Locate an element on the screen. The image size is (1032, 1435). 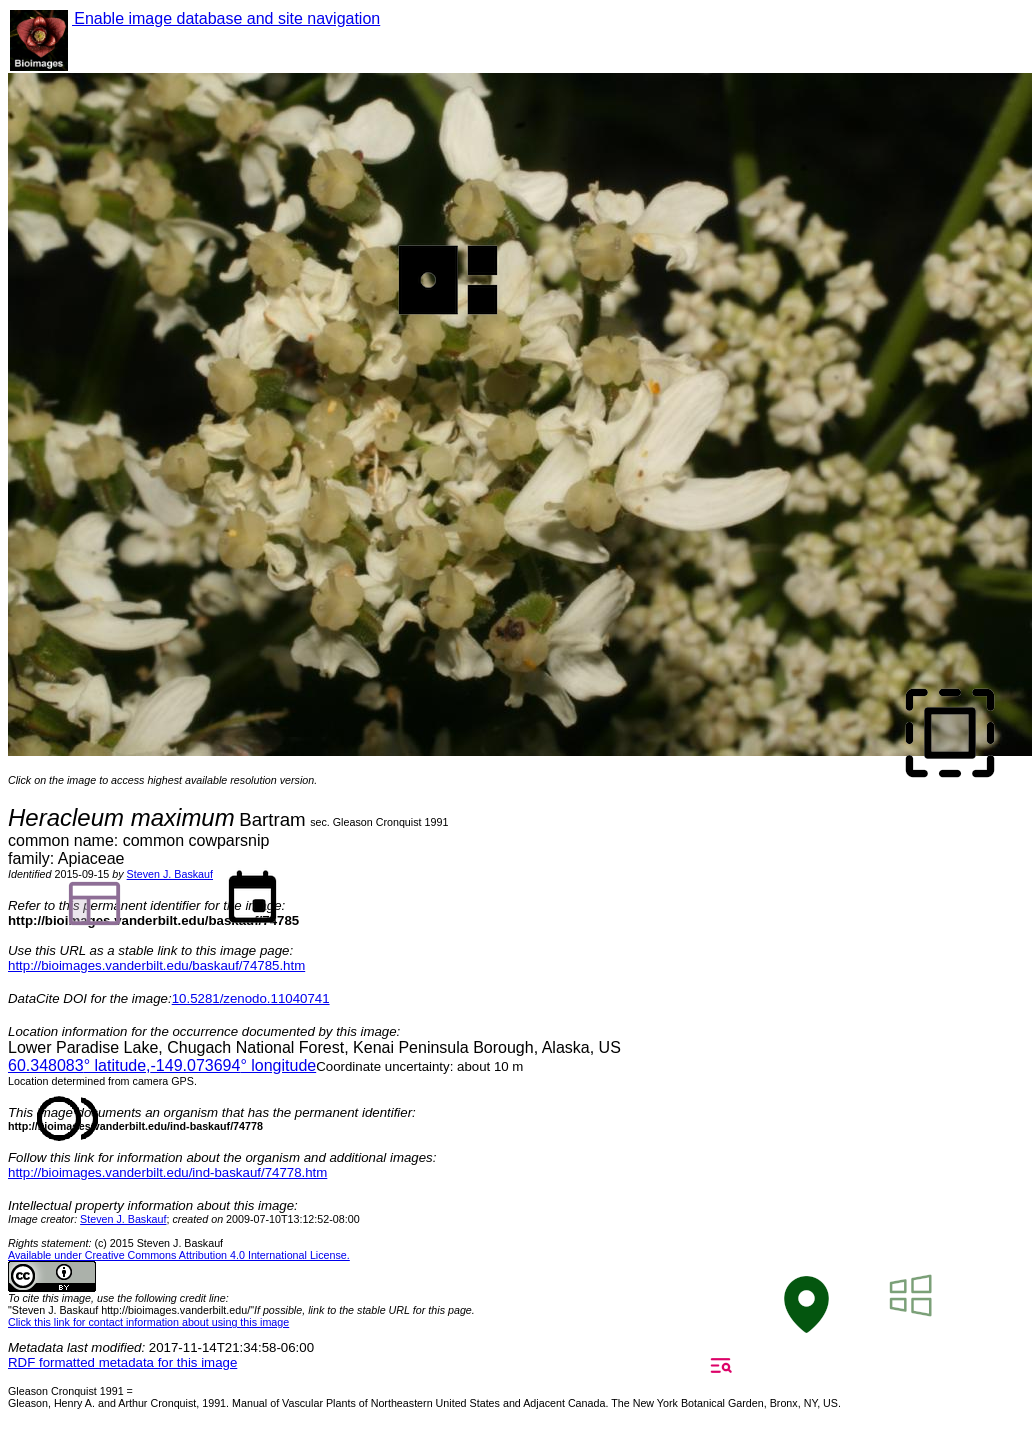
indicates active recording or live streaming status is located at coordinates (67, 1118).